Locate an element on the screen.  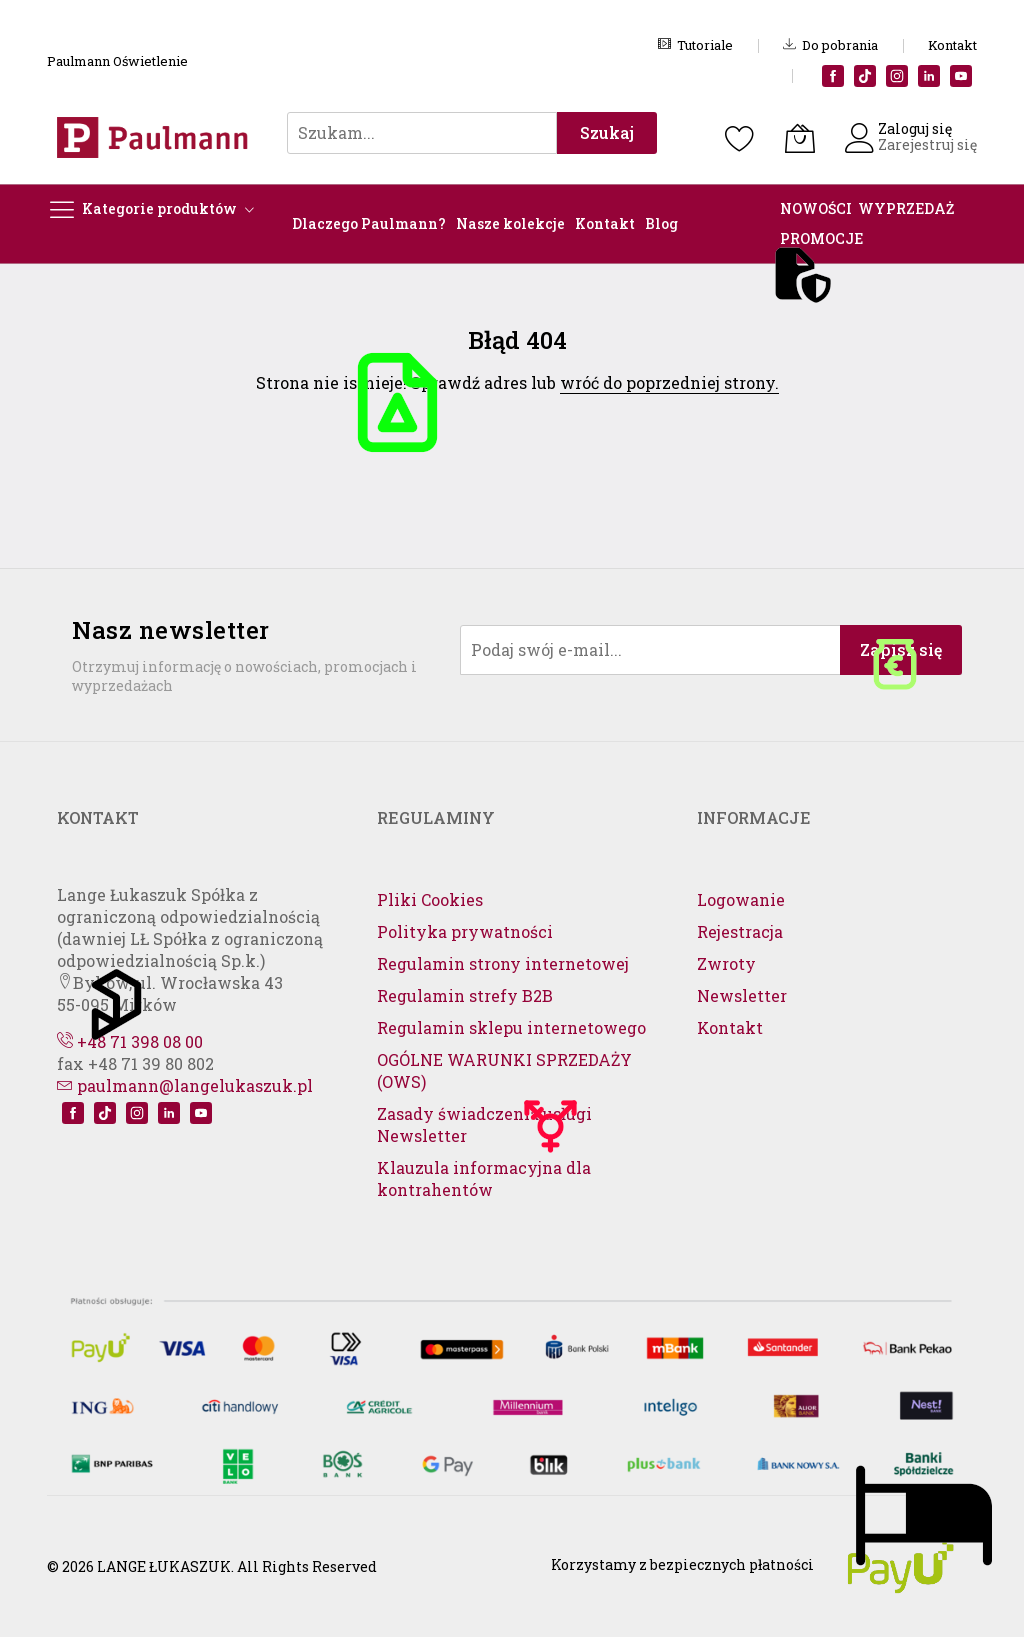
open Printables 3D printing community is located at coordinates (116, 1004).